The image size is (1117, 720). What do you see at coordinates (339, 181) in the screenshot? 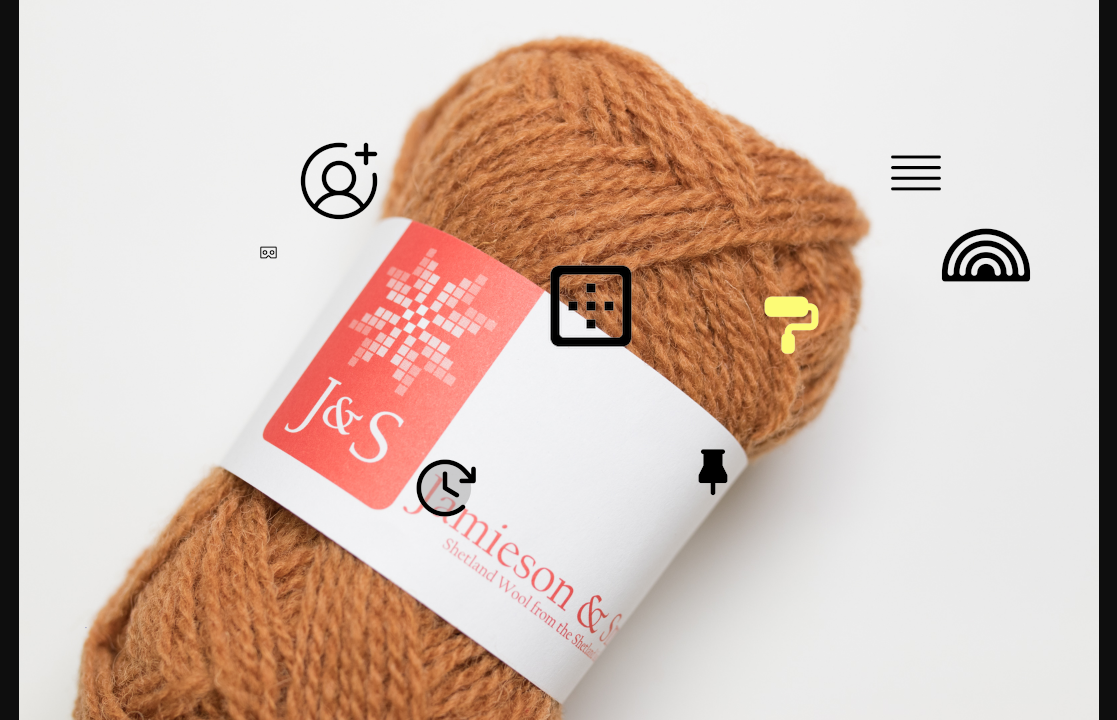
I see `add a new user or contact` at bounding box center [339, 181].